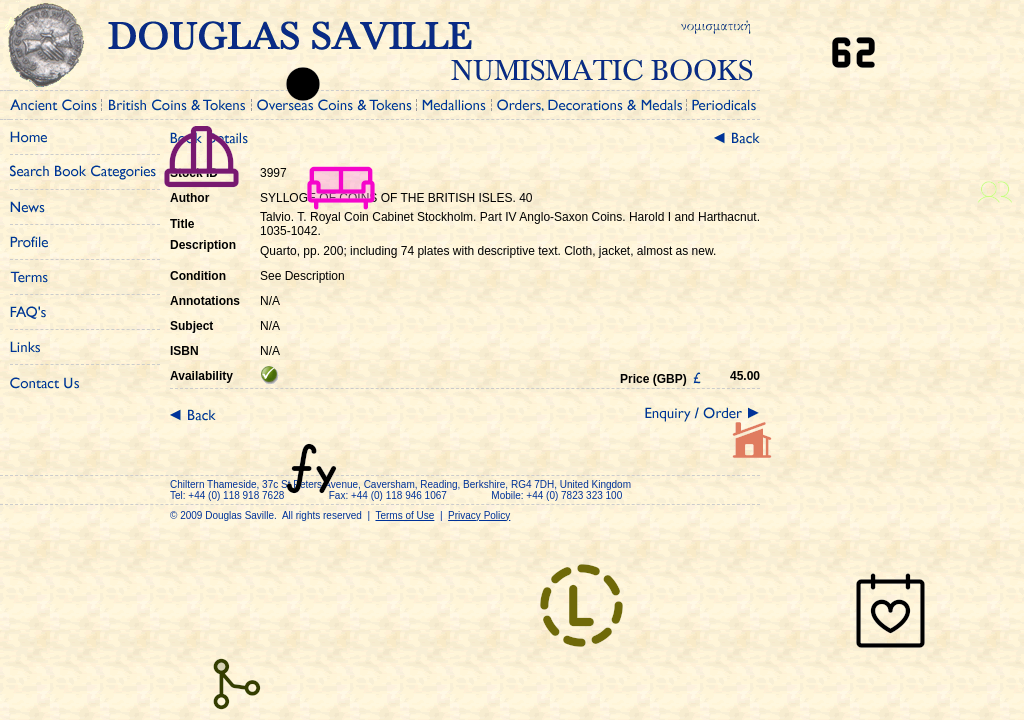 Image resolution: width=1024 pixels, height=720 pixels. I want to click on view all users or contacts, so click(995, 192).